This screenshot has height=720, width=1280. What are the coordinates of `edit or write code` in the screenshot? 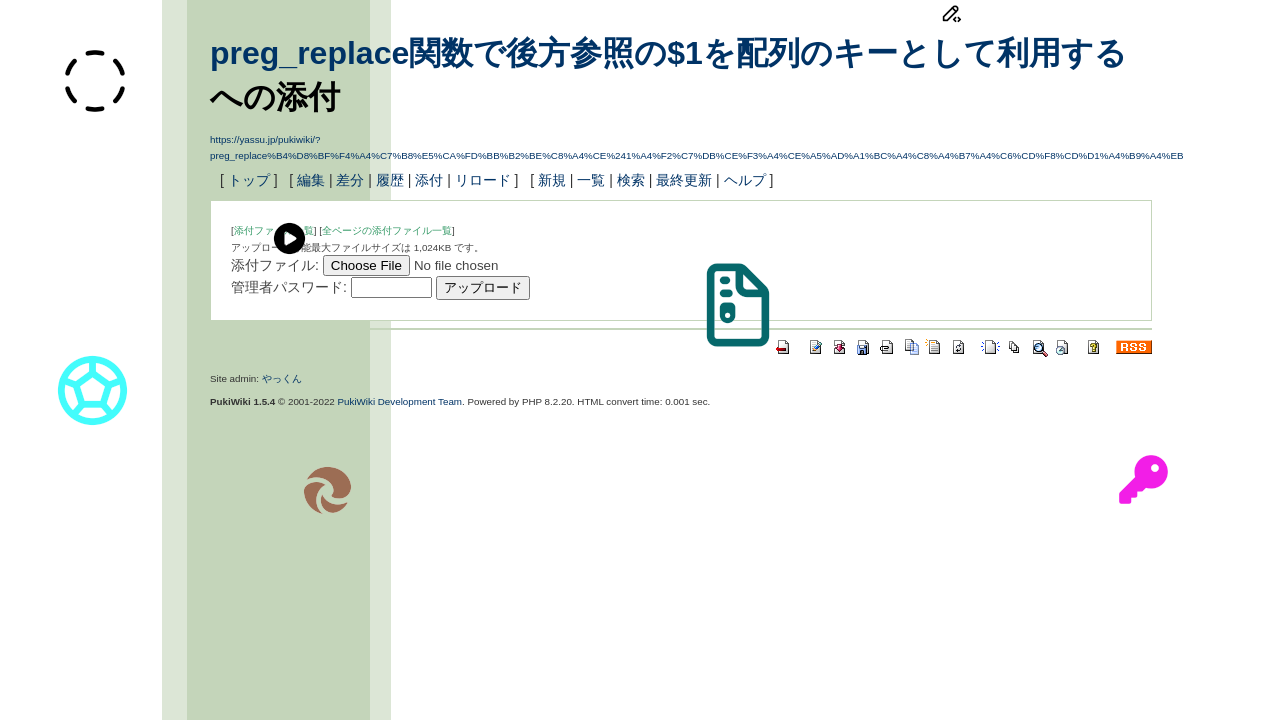 It's located at (951, 13).